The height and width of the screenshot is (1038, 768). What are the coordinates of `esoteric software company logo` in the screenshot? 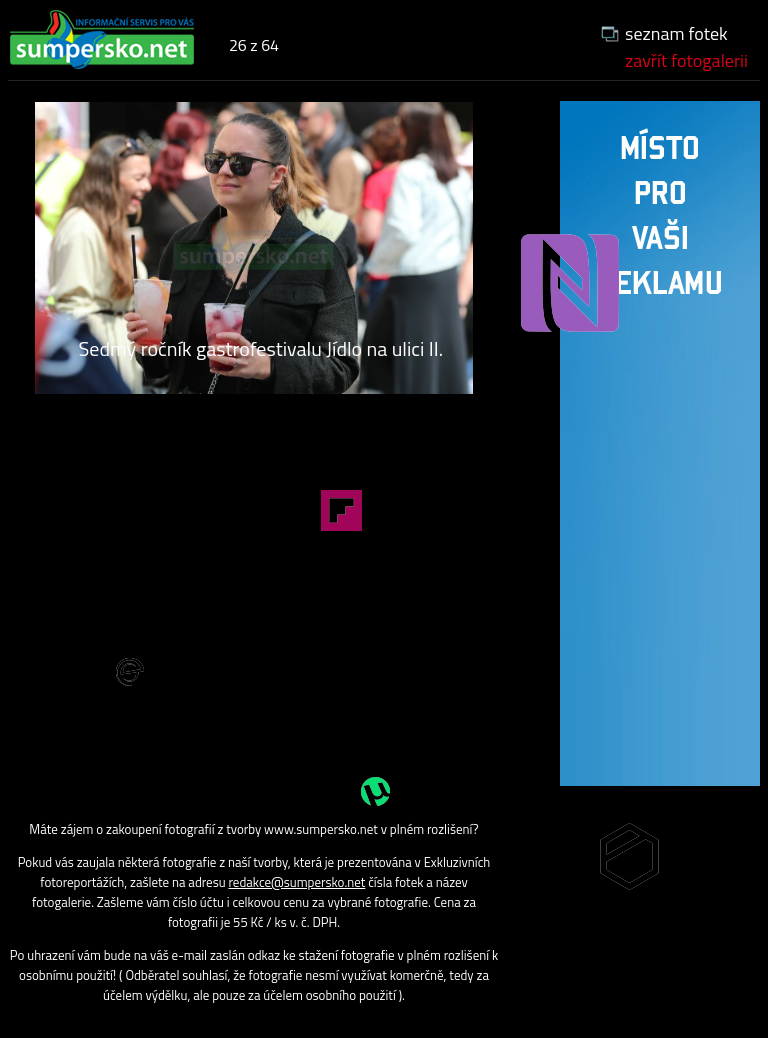 It's located at (130, 672).